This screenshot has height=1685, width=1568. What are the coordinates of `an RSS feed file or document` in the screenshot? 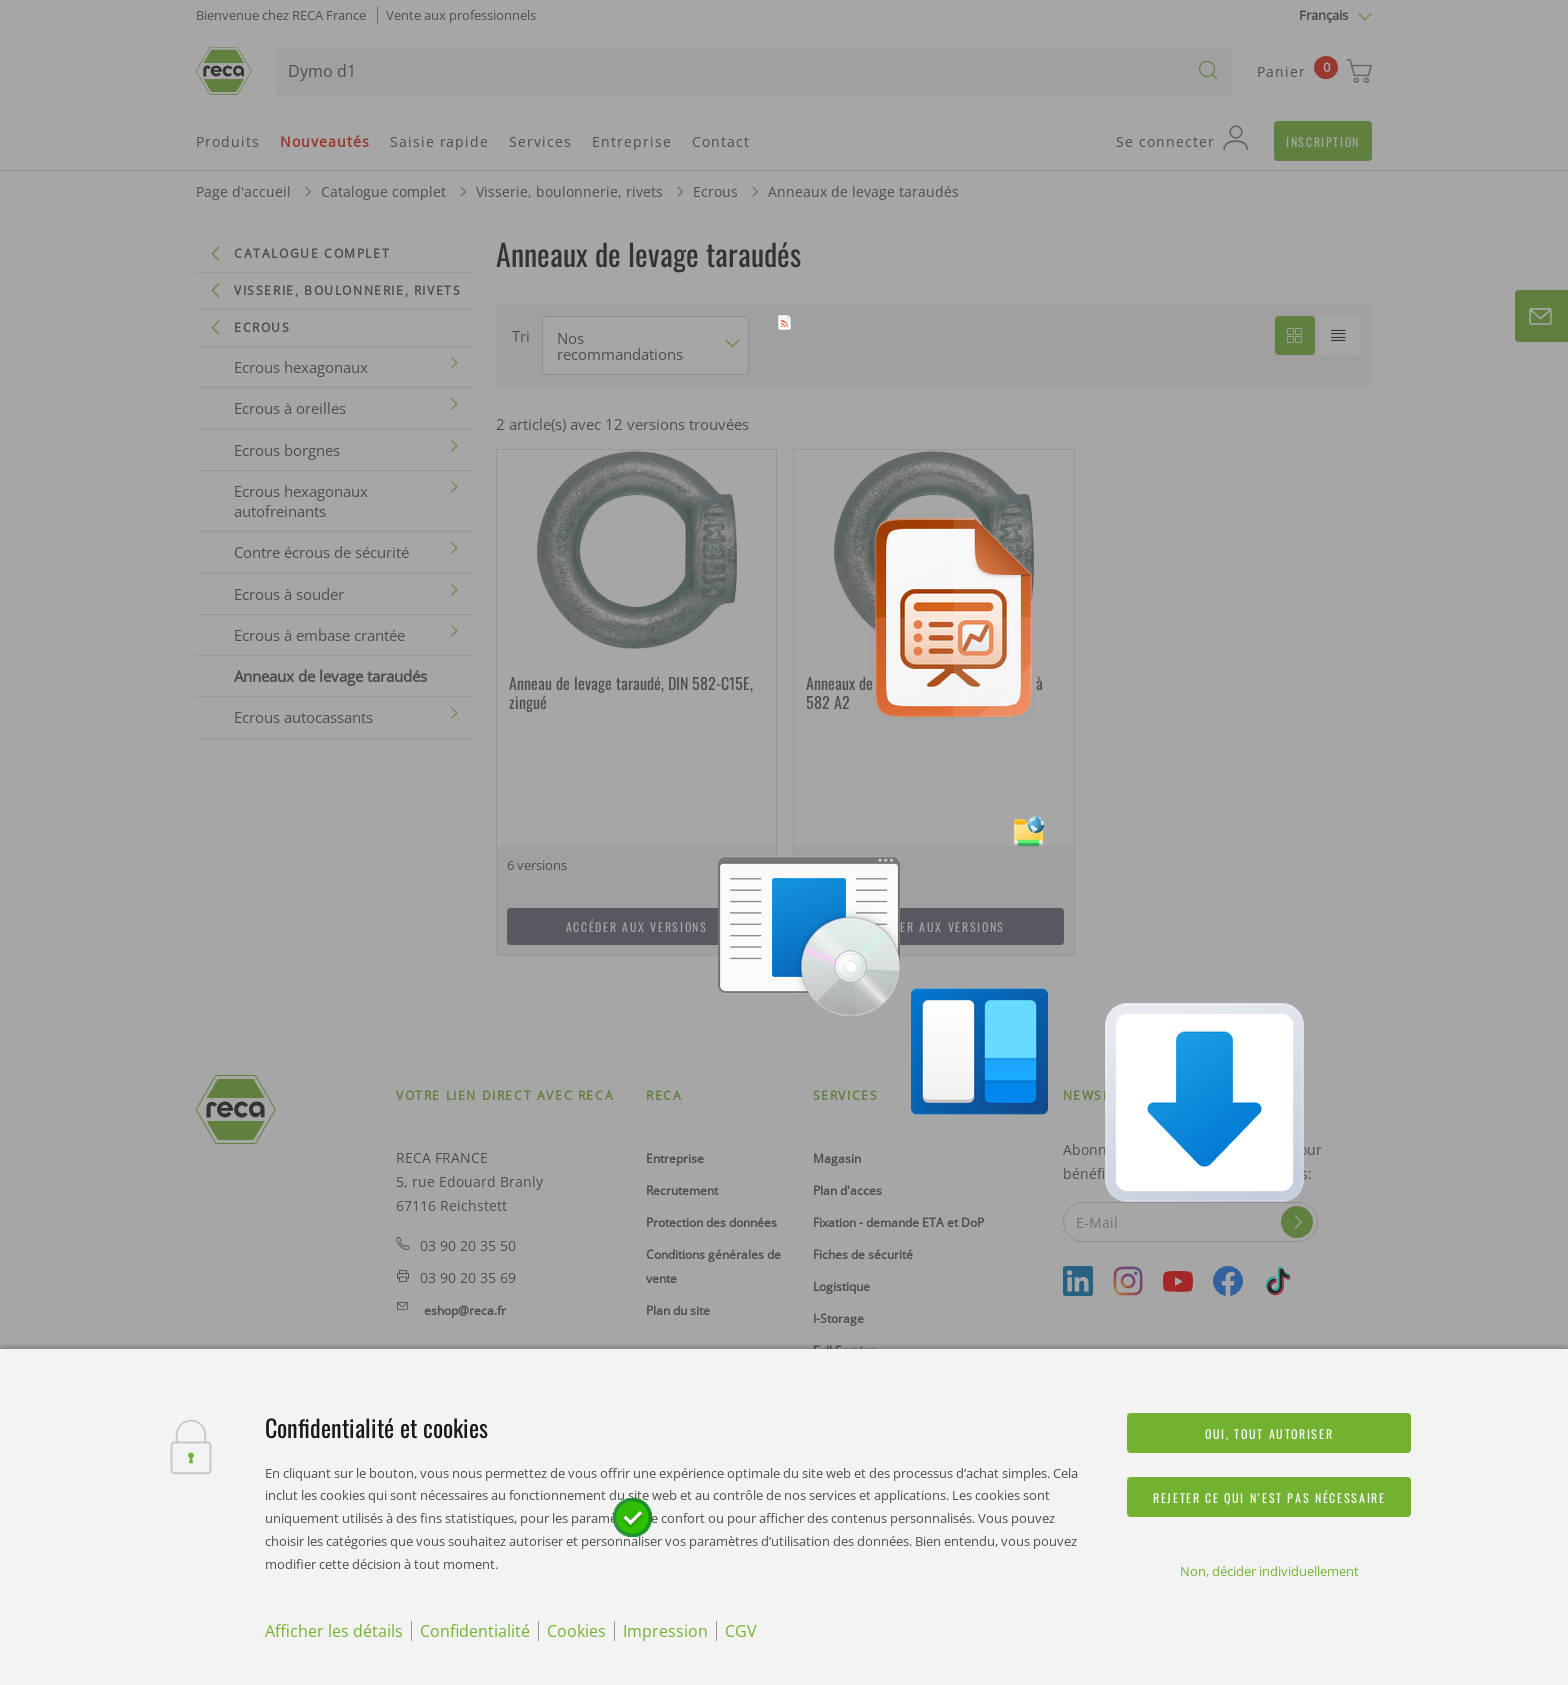 It's located at (784, 322).